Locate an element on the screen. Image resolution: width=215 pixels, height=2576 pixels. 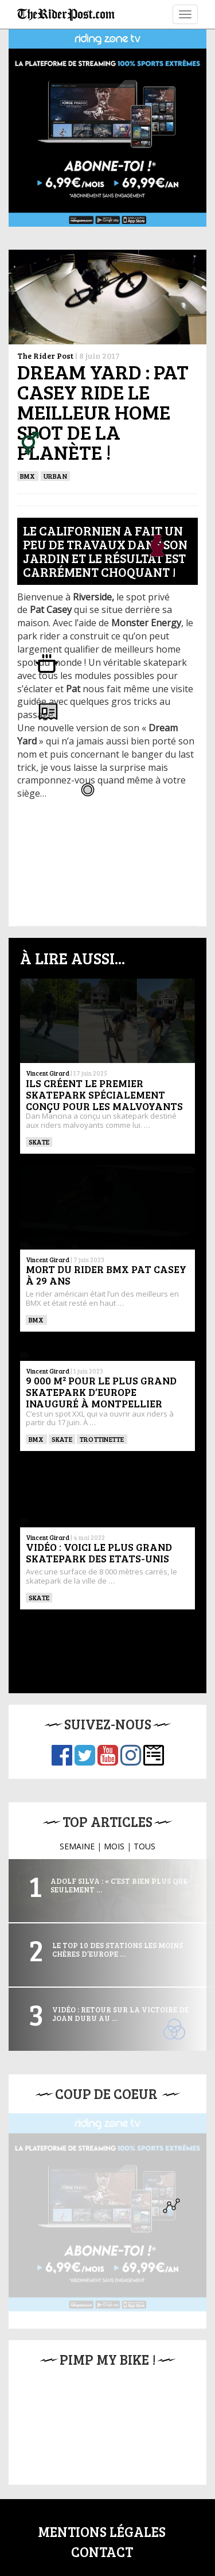
view connected data points or nodes is located at coordinates (171, 2206).